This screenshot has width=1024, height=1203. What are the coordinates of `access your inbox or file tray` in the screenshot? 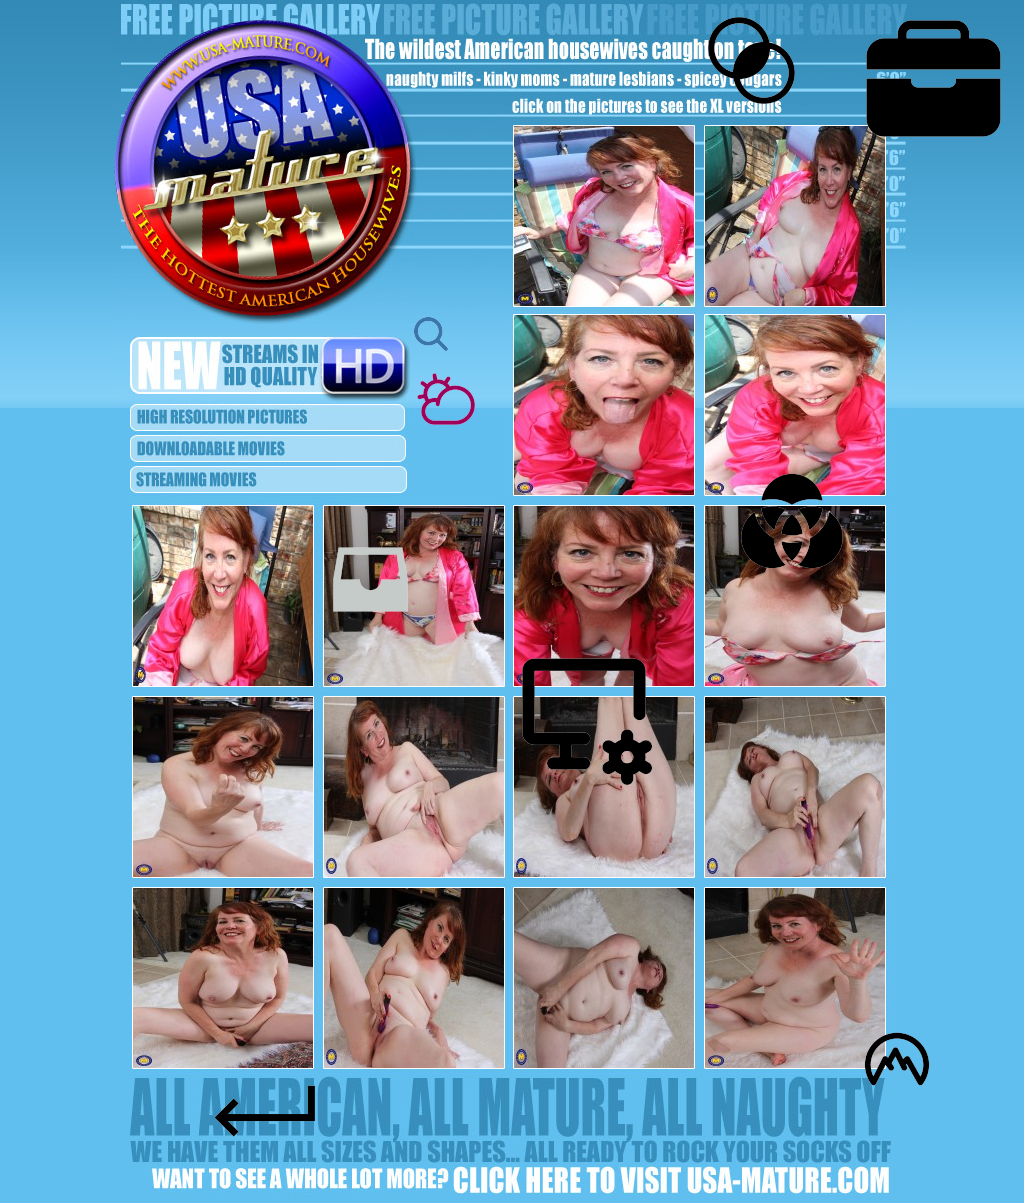 It's located at (370, 579).